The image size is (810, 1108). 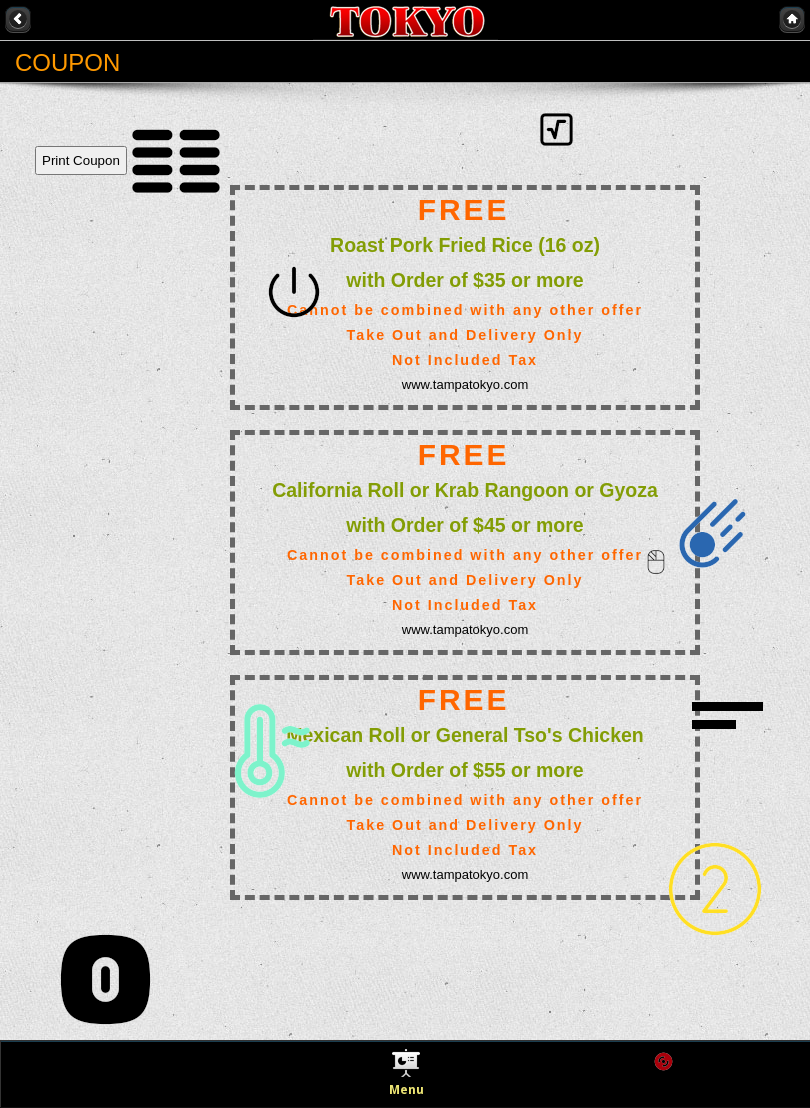 I want to click on indicates high temperature or heat warning, so click(x=263, y=751).